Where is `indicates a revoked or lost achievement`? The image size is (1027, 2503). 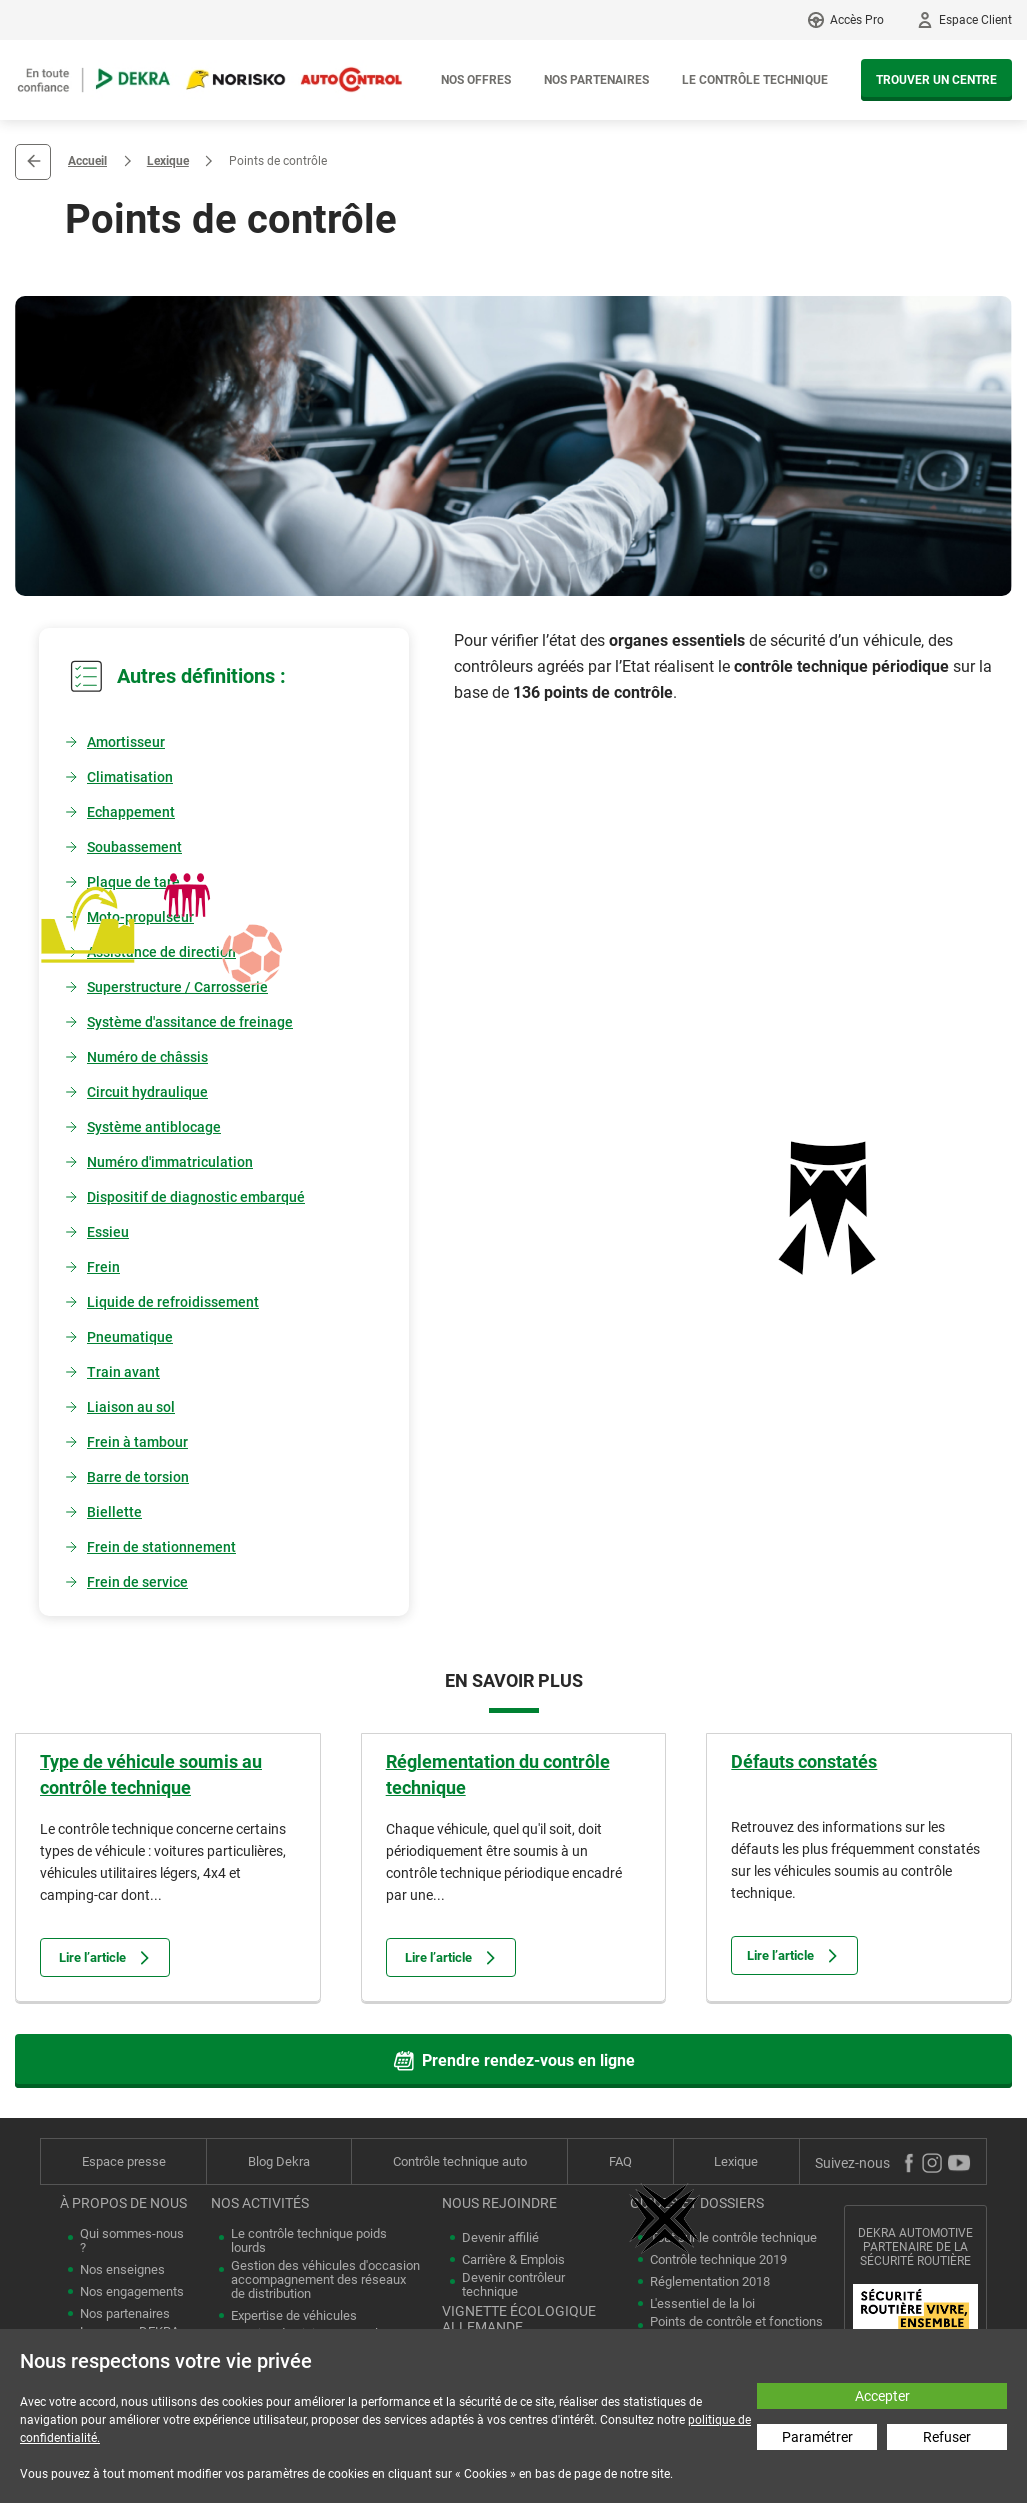 indicates a revoked or lost achievement is located at coordinates (827, 1207).